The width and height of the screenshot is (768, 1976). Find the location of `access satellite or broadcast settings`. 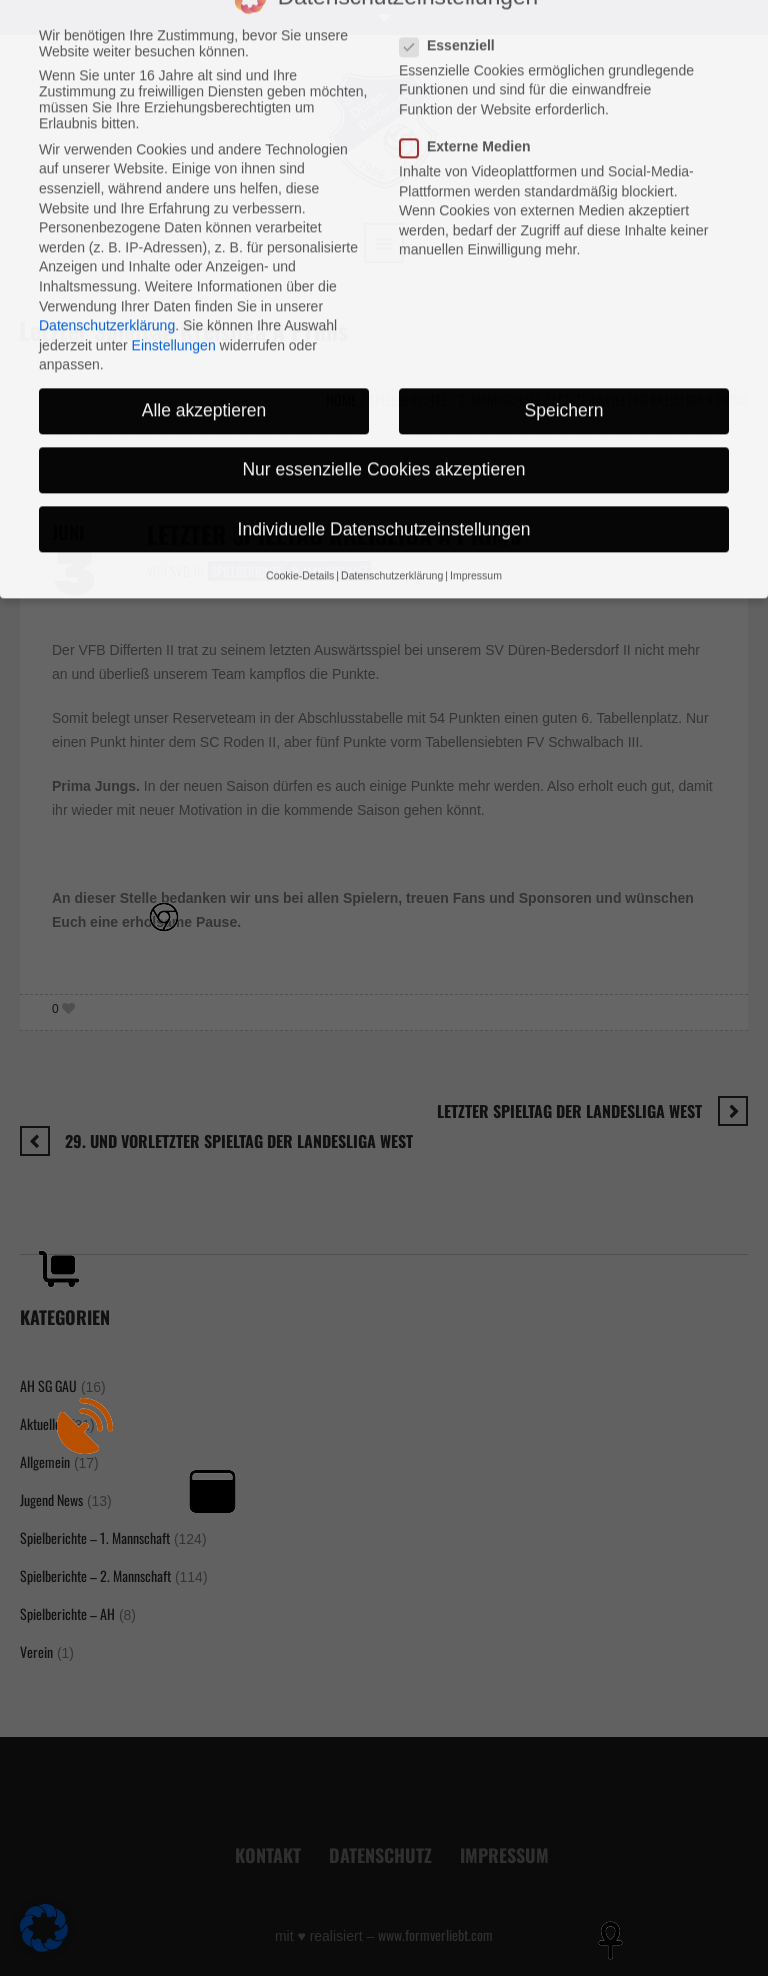

access satellite or broadcast settings is located at coordinates (85, 1426).